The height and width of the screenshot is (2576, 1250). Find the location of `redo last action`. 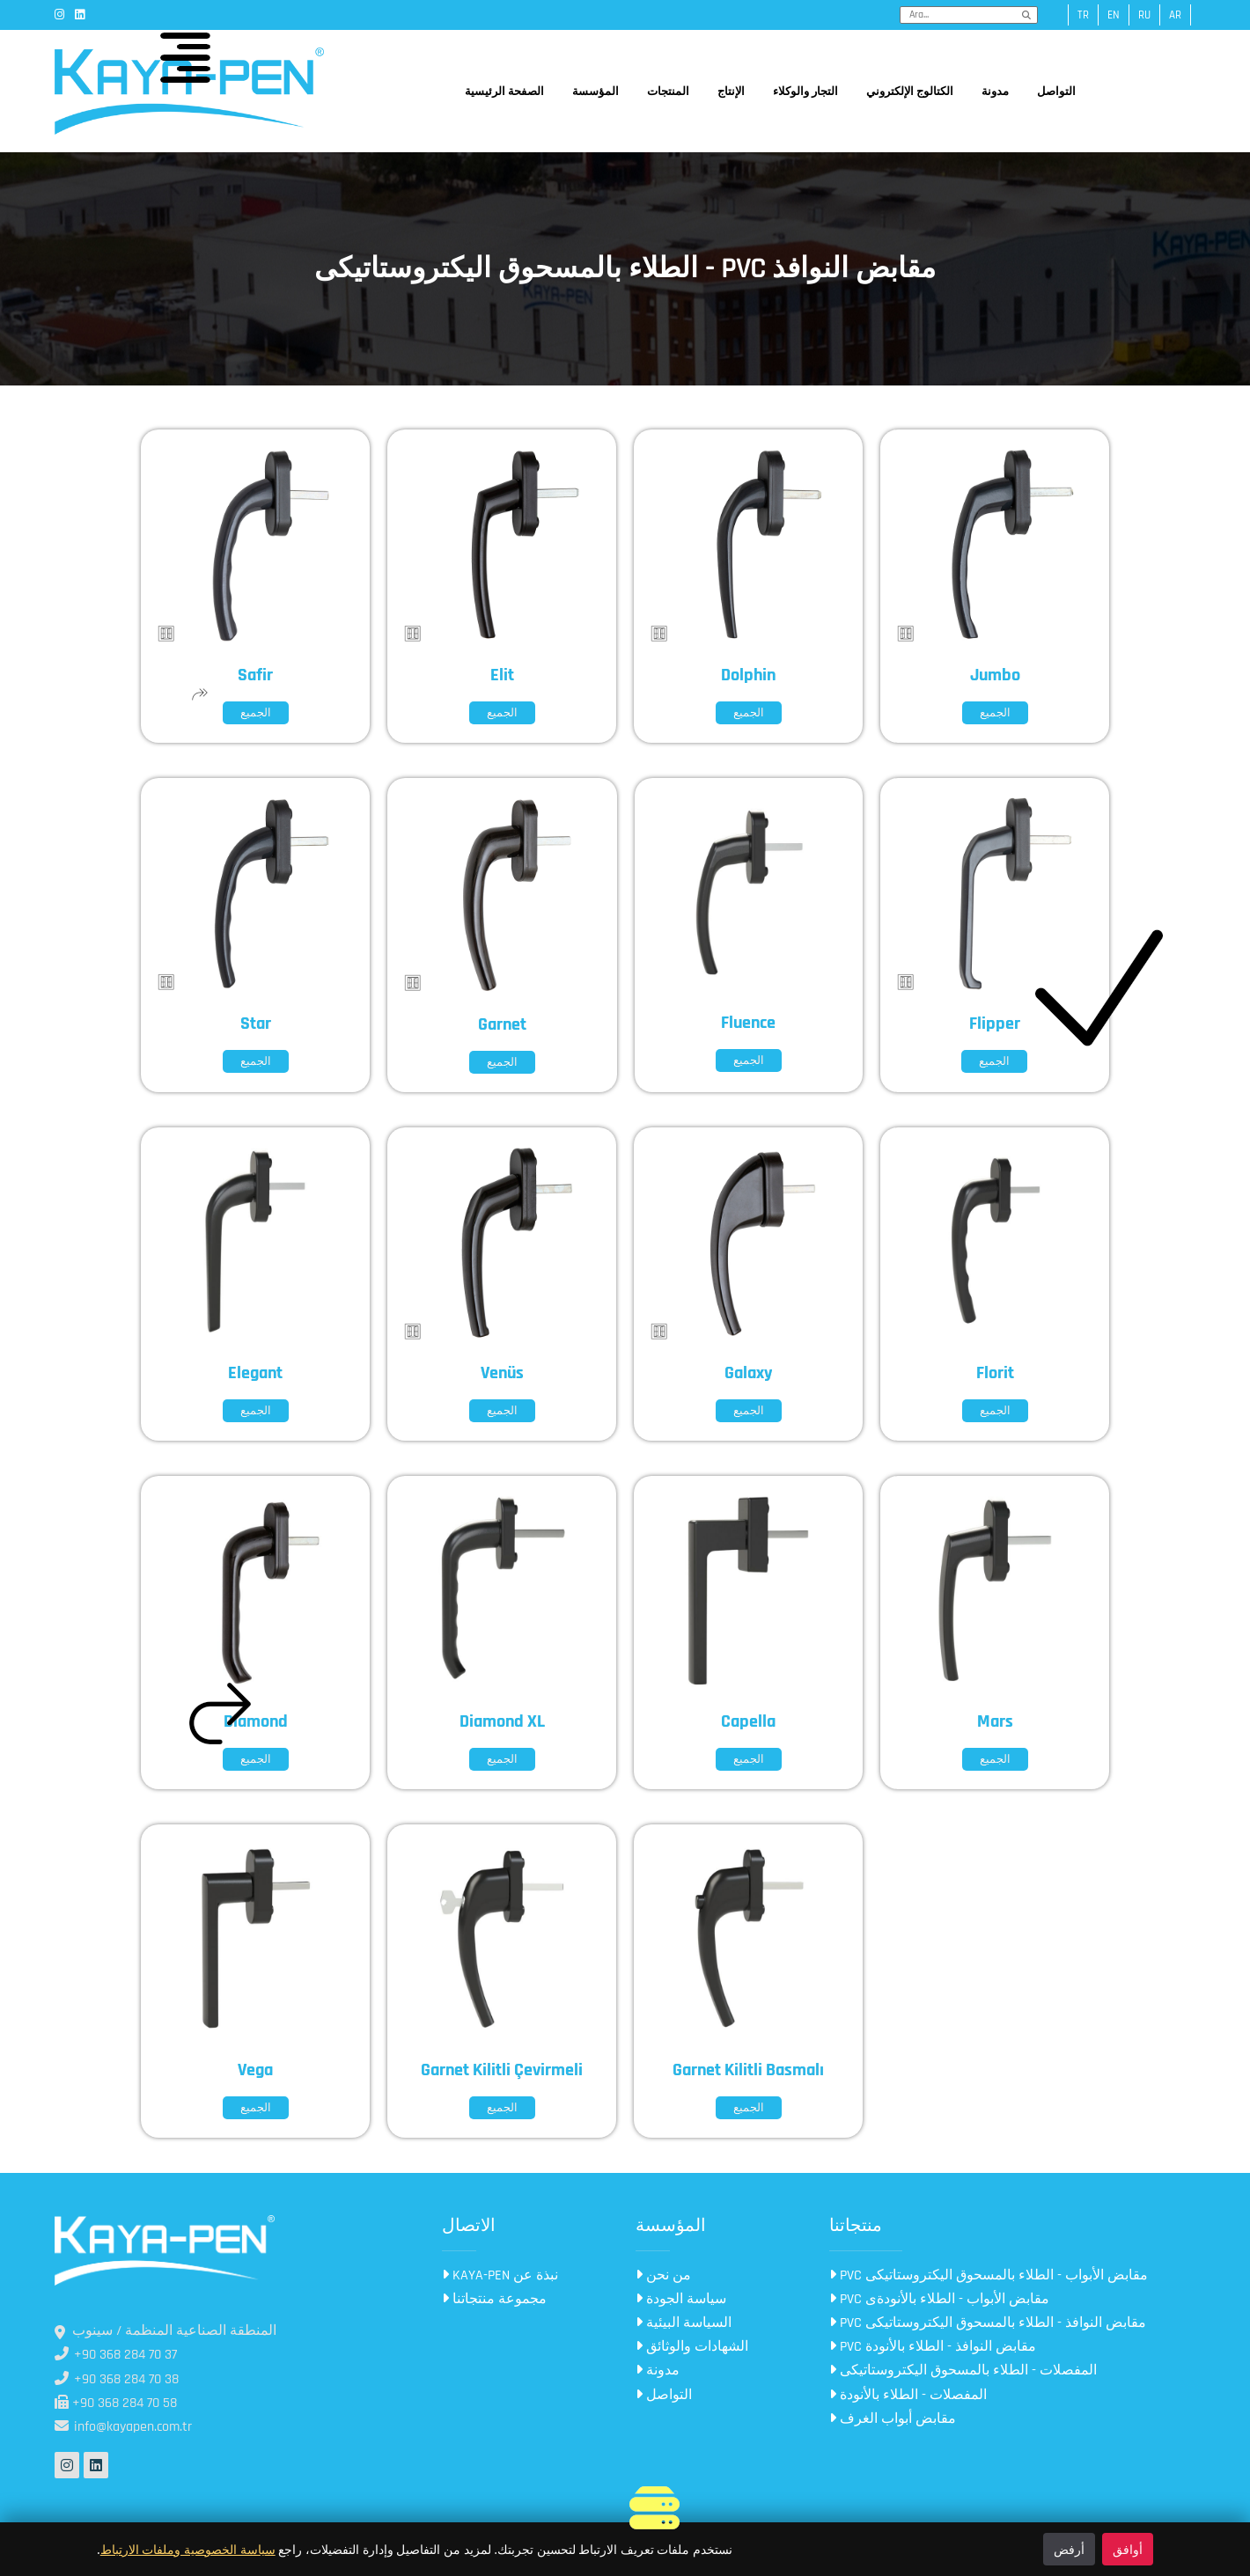

redo last action is located at coordinates (220, 1714).